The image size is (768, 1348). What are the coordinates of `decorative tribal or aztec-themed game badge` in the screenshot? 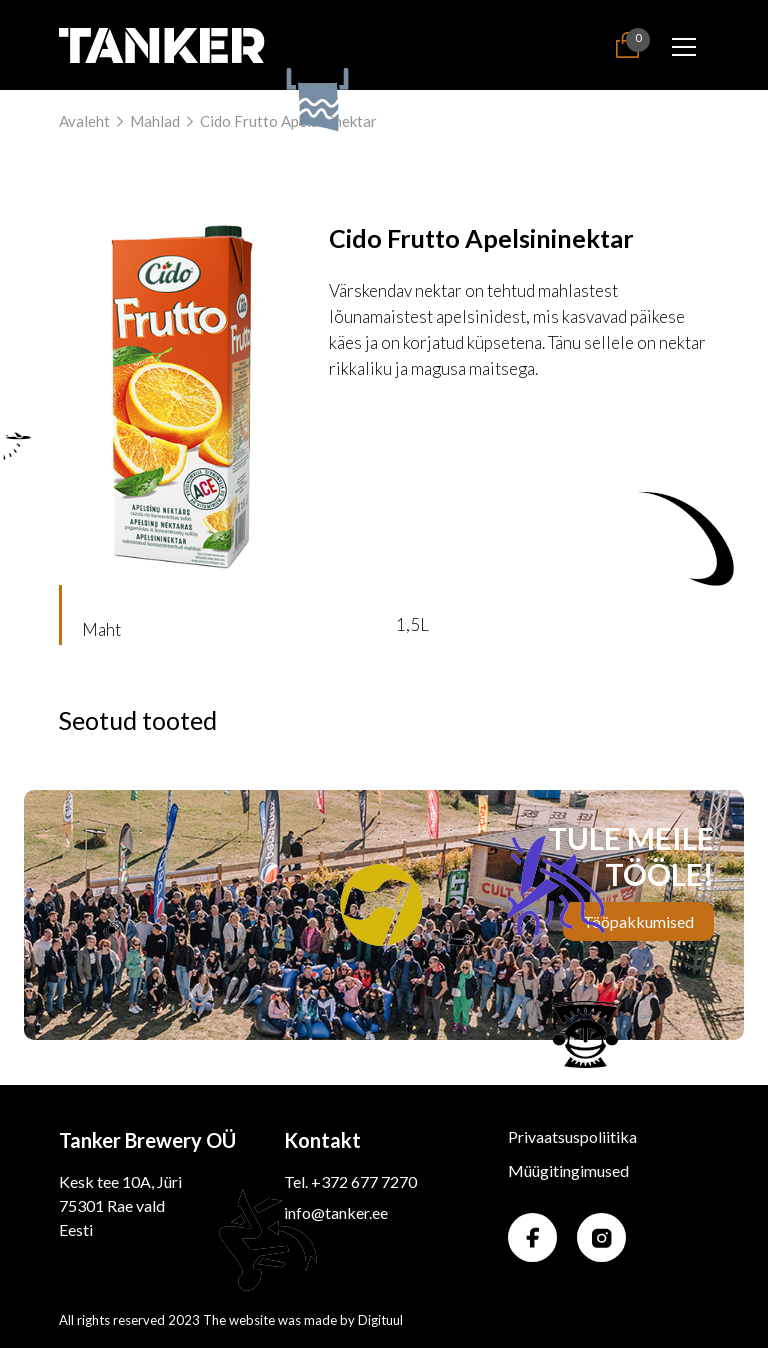 It's located at (585, 1034).